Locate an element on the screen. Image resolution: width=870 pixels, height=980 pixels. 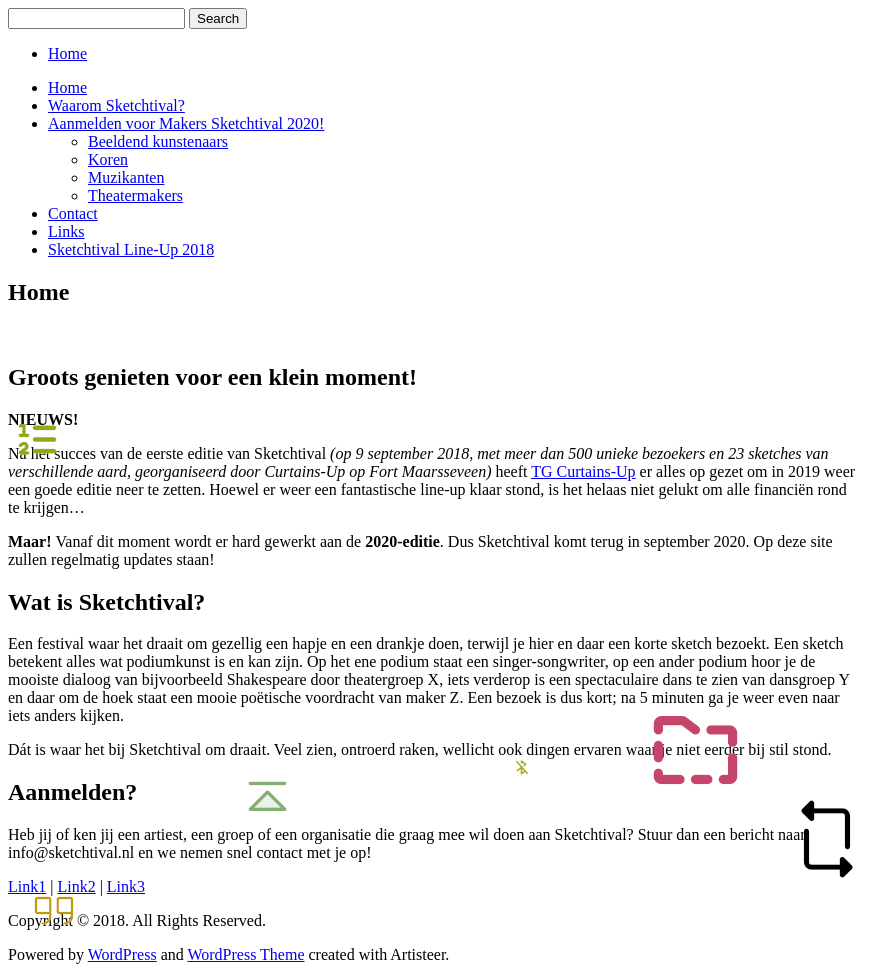
bluetooth is disabled or turned off is located at coordinates (521, 767).